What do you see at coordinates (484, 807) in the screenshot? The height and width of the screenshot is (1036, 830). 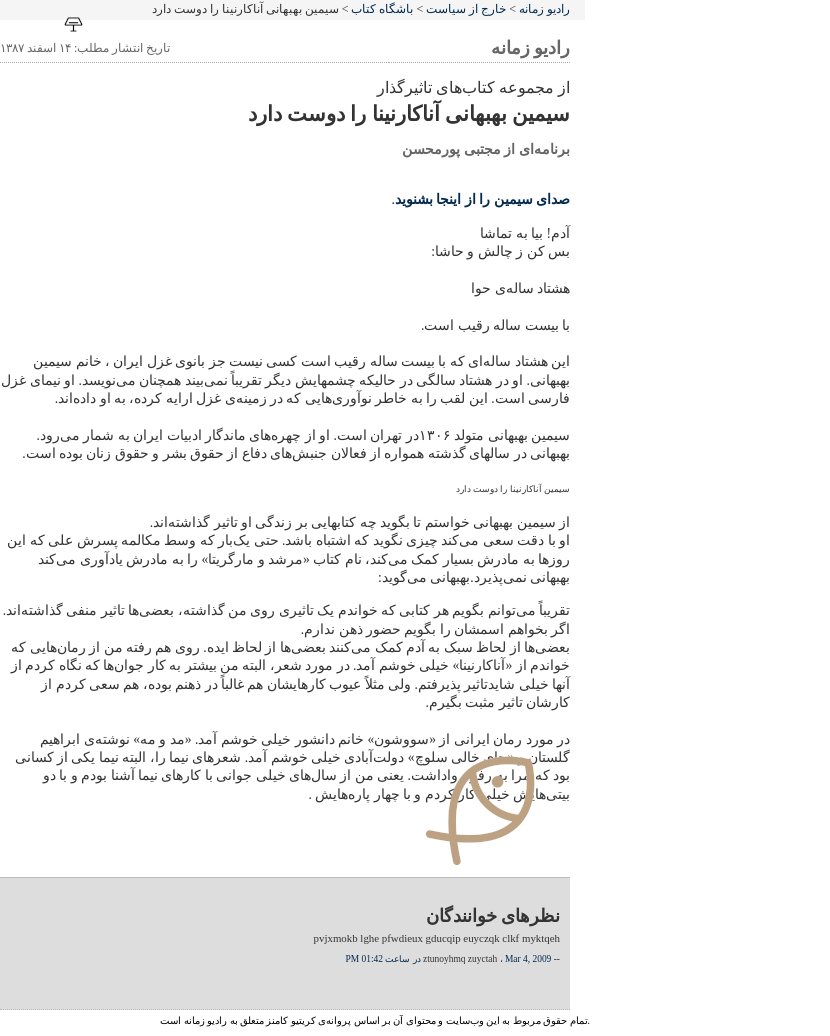 I see `access fishing or marine-related features` at bounding box center [484, 807].